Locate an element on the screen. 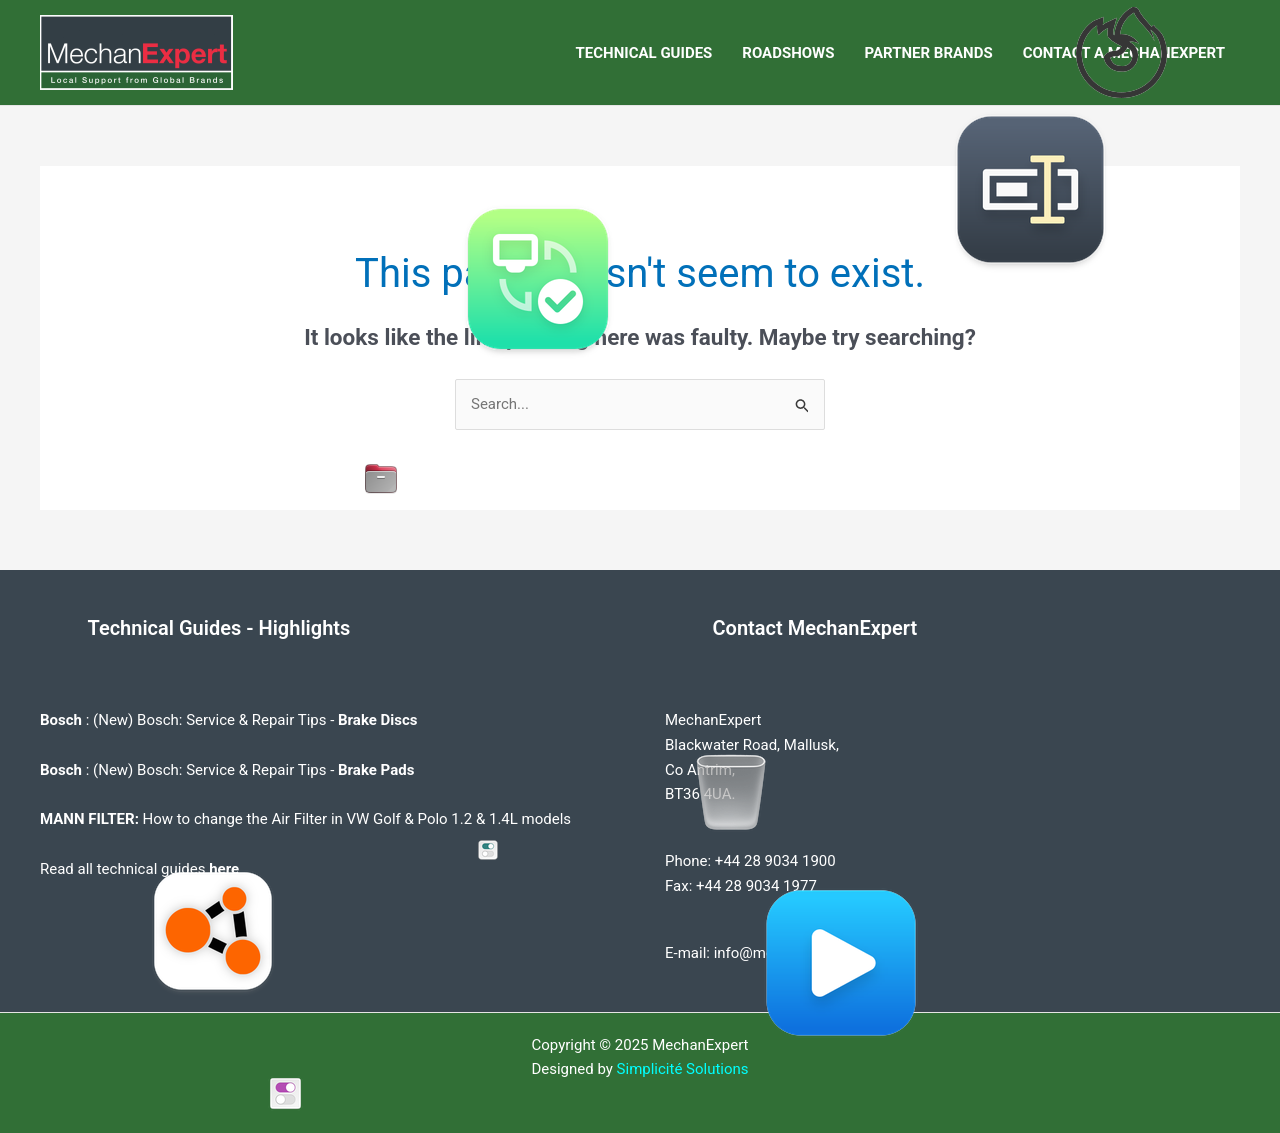 This screenshot has height=1133, width=1280. open firefox browser is located at coordinates (1121, 52).